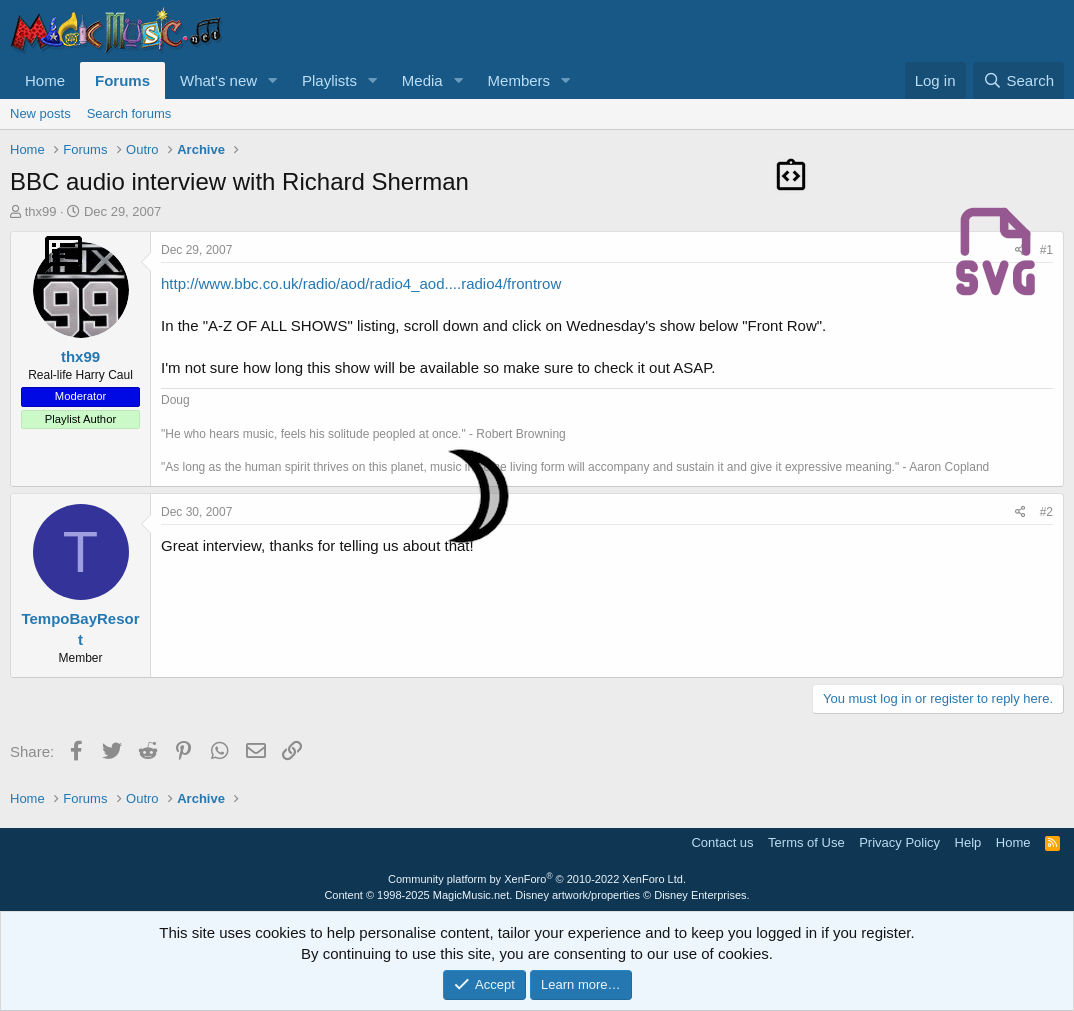 The image size is (1074, 1011). What do you see at coordinates (791, 176) in the screenshot?
I see `view code integration instructions` at bounding box center [791, 176].